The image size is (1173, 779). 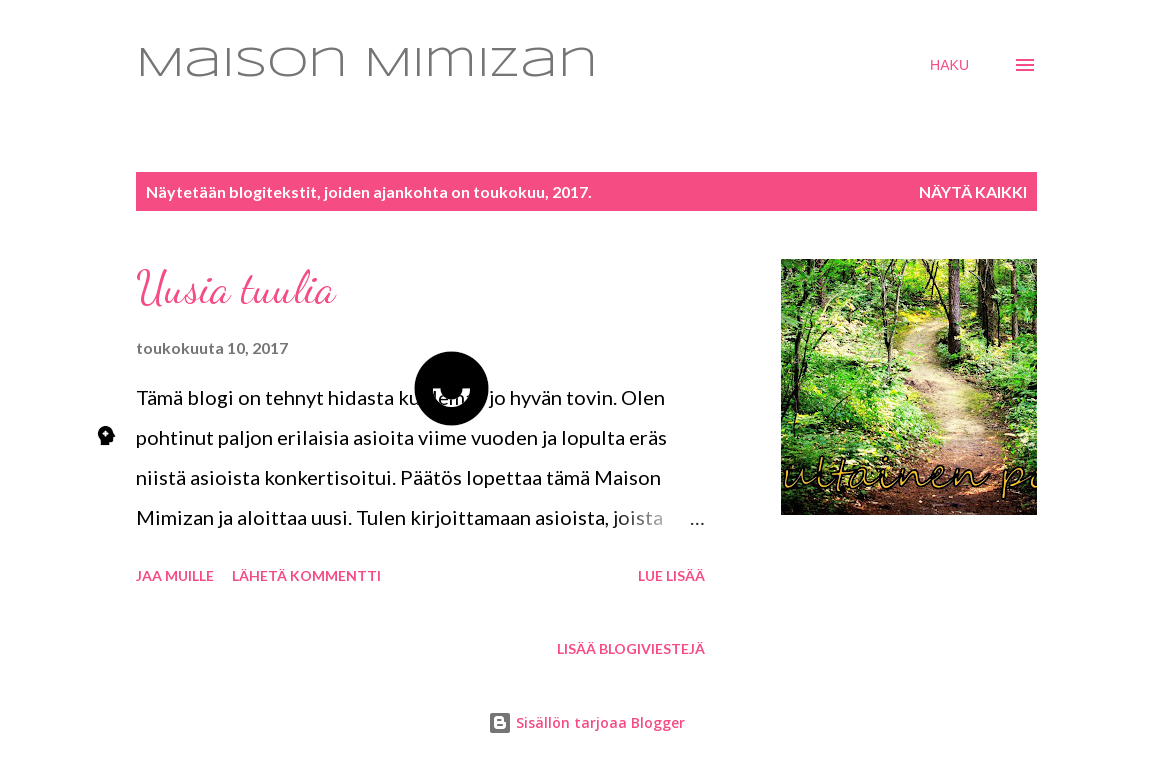 What do you see at coordinates (451, 388) in the screenshot?
I see `view your profile` at bounding box center [451, 388].